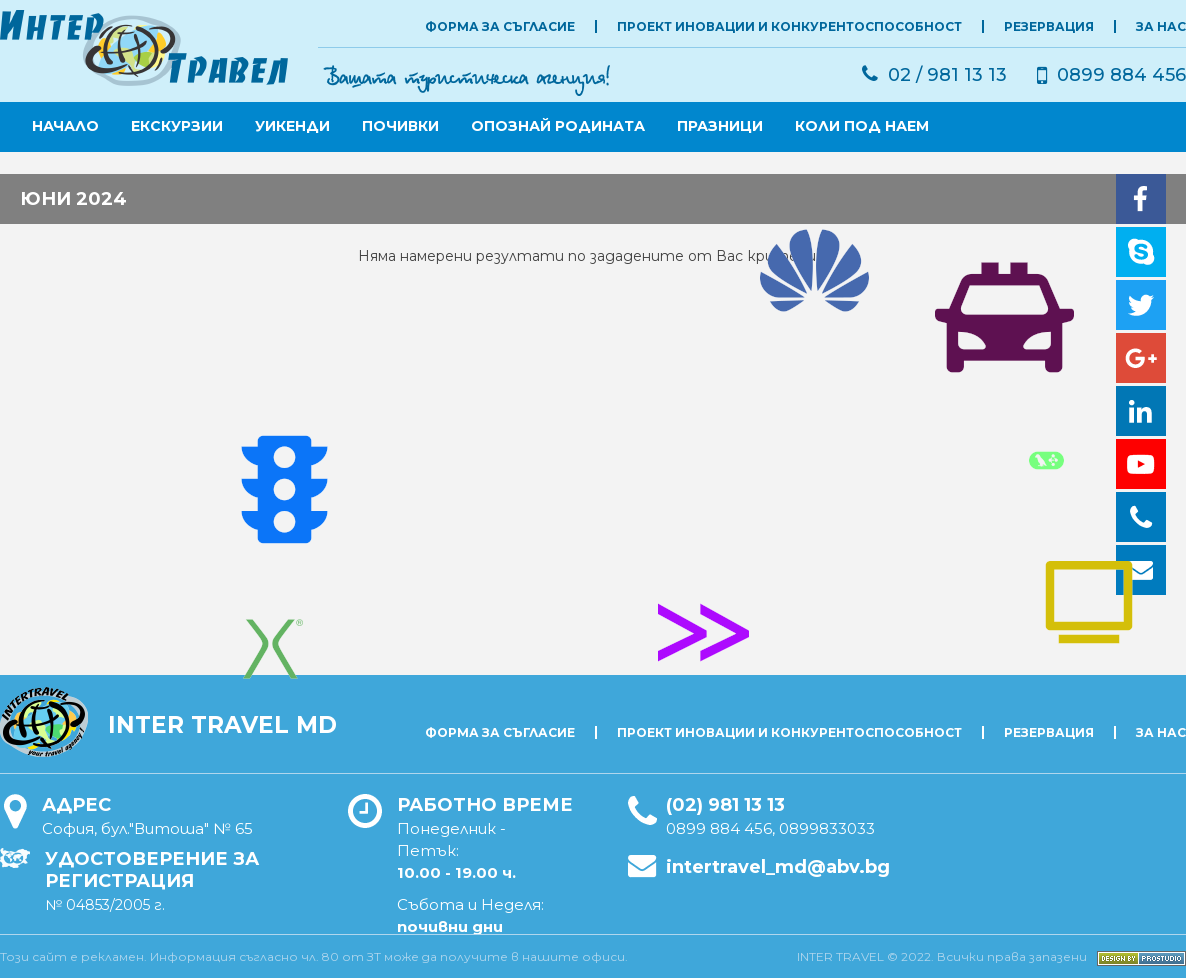 The image size is (1186, 978). What do you see at coordinates (1004, 314) in the screenshot?
I see `view nearby police stations or services` at bounding box center [1004, 314].